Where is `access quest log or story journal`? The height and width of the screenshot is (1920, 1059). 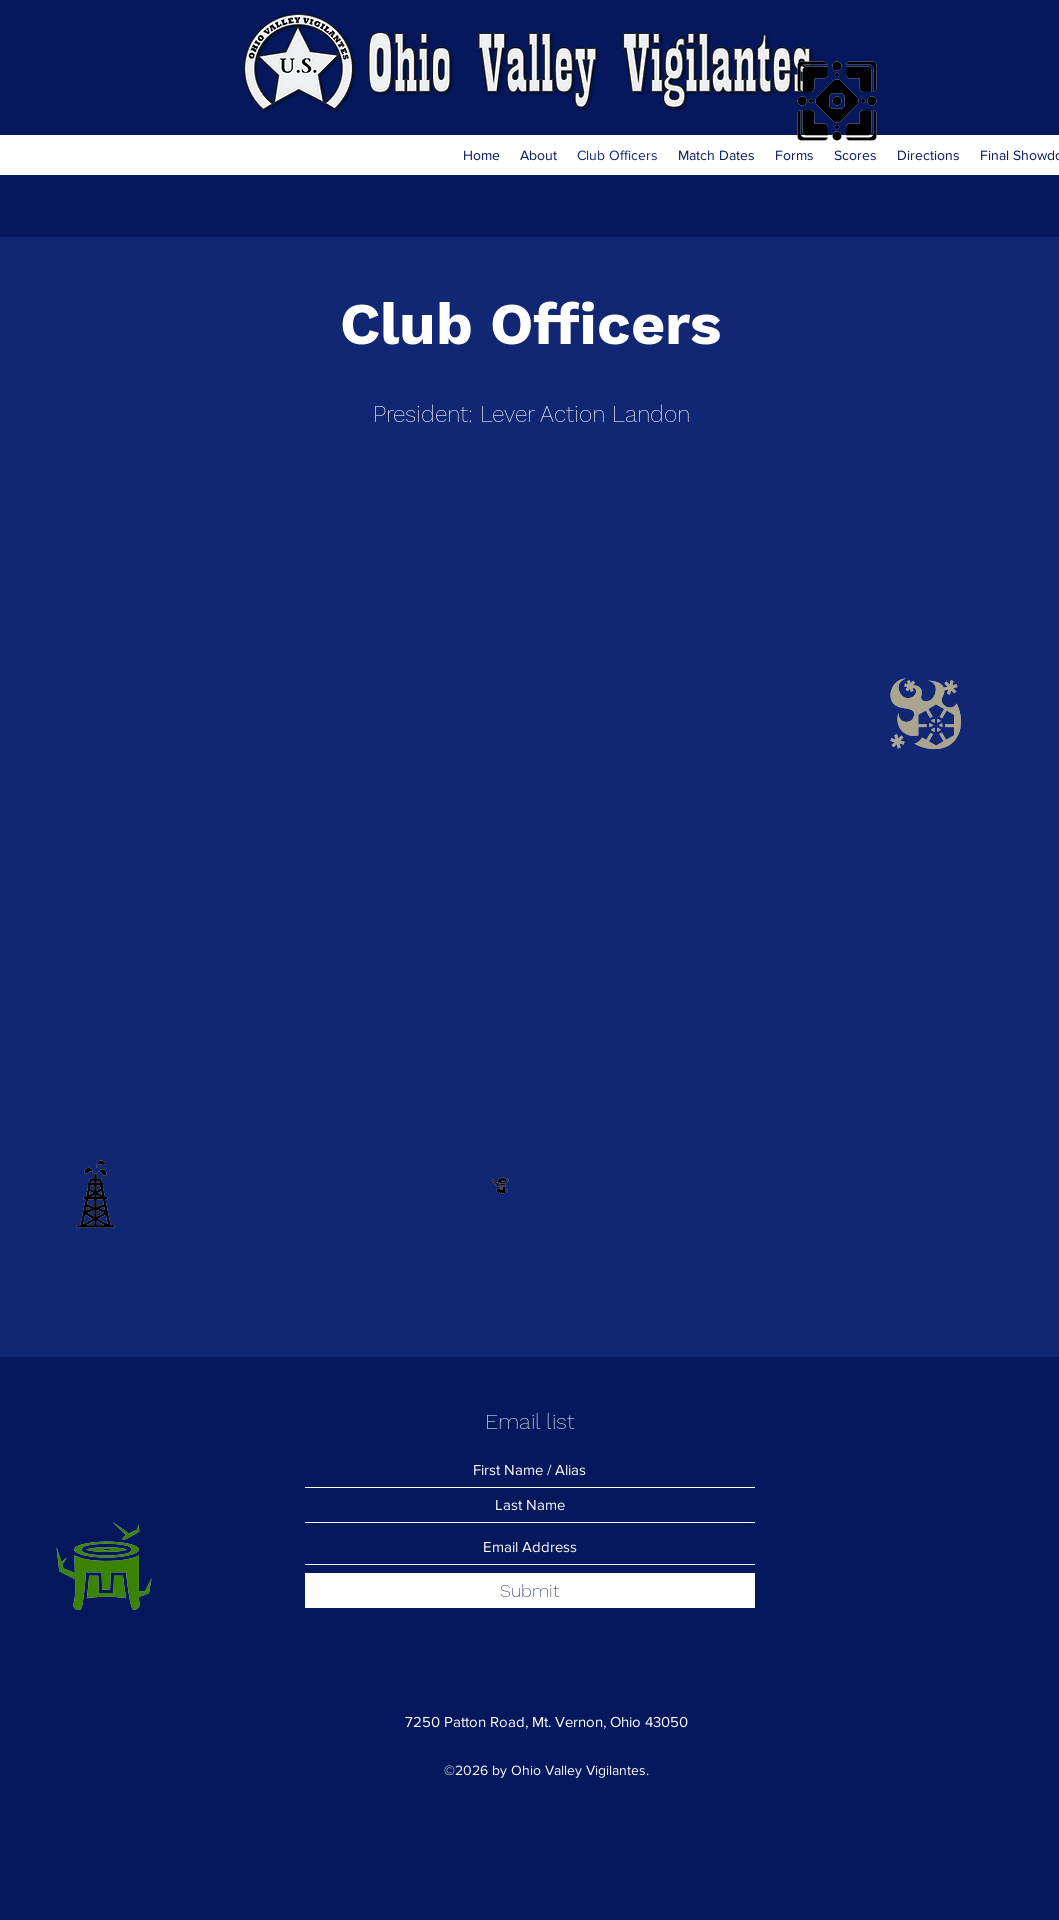 access quest log or story journal is located at coordinates (500, 1185).